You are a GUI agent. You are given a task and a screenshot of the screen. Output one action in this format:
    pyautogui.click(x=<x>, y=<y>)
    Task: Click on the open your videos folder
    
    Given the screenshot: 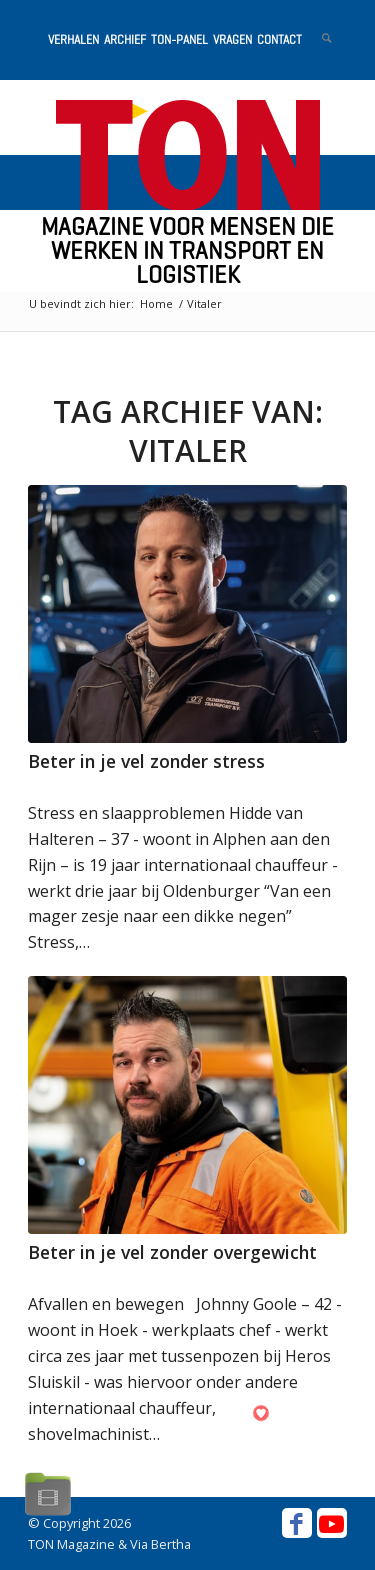 What is the action you would take?
    pyautogui.click(x=48, y=1494)
    